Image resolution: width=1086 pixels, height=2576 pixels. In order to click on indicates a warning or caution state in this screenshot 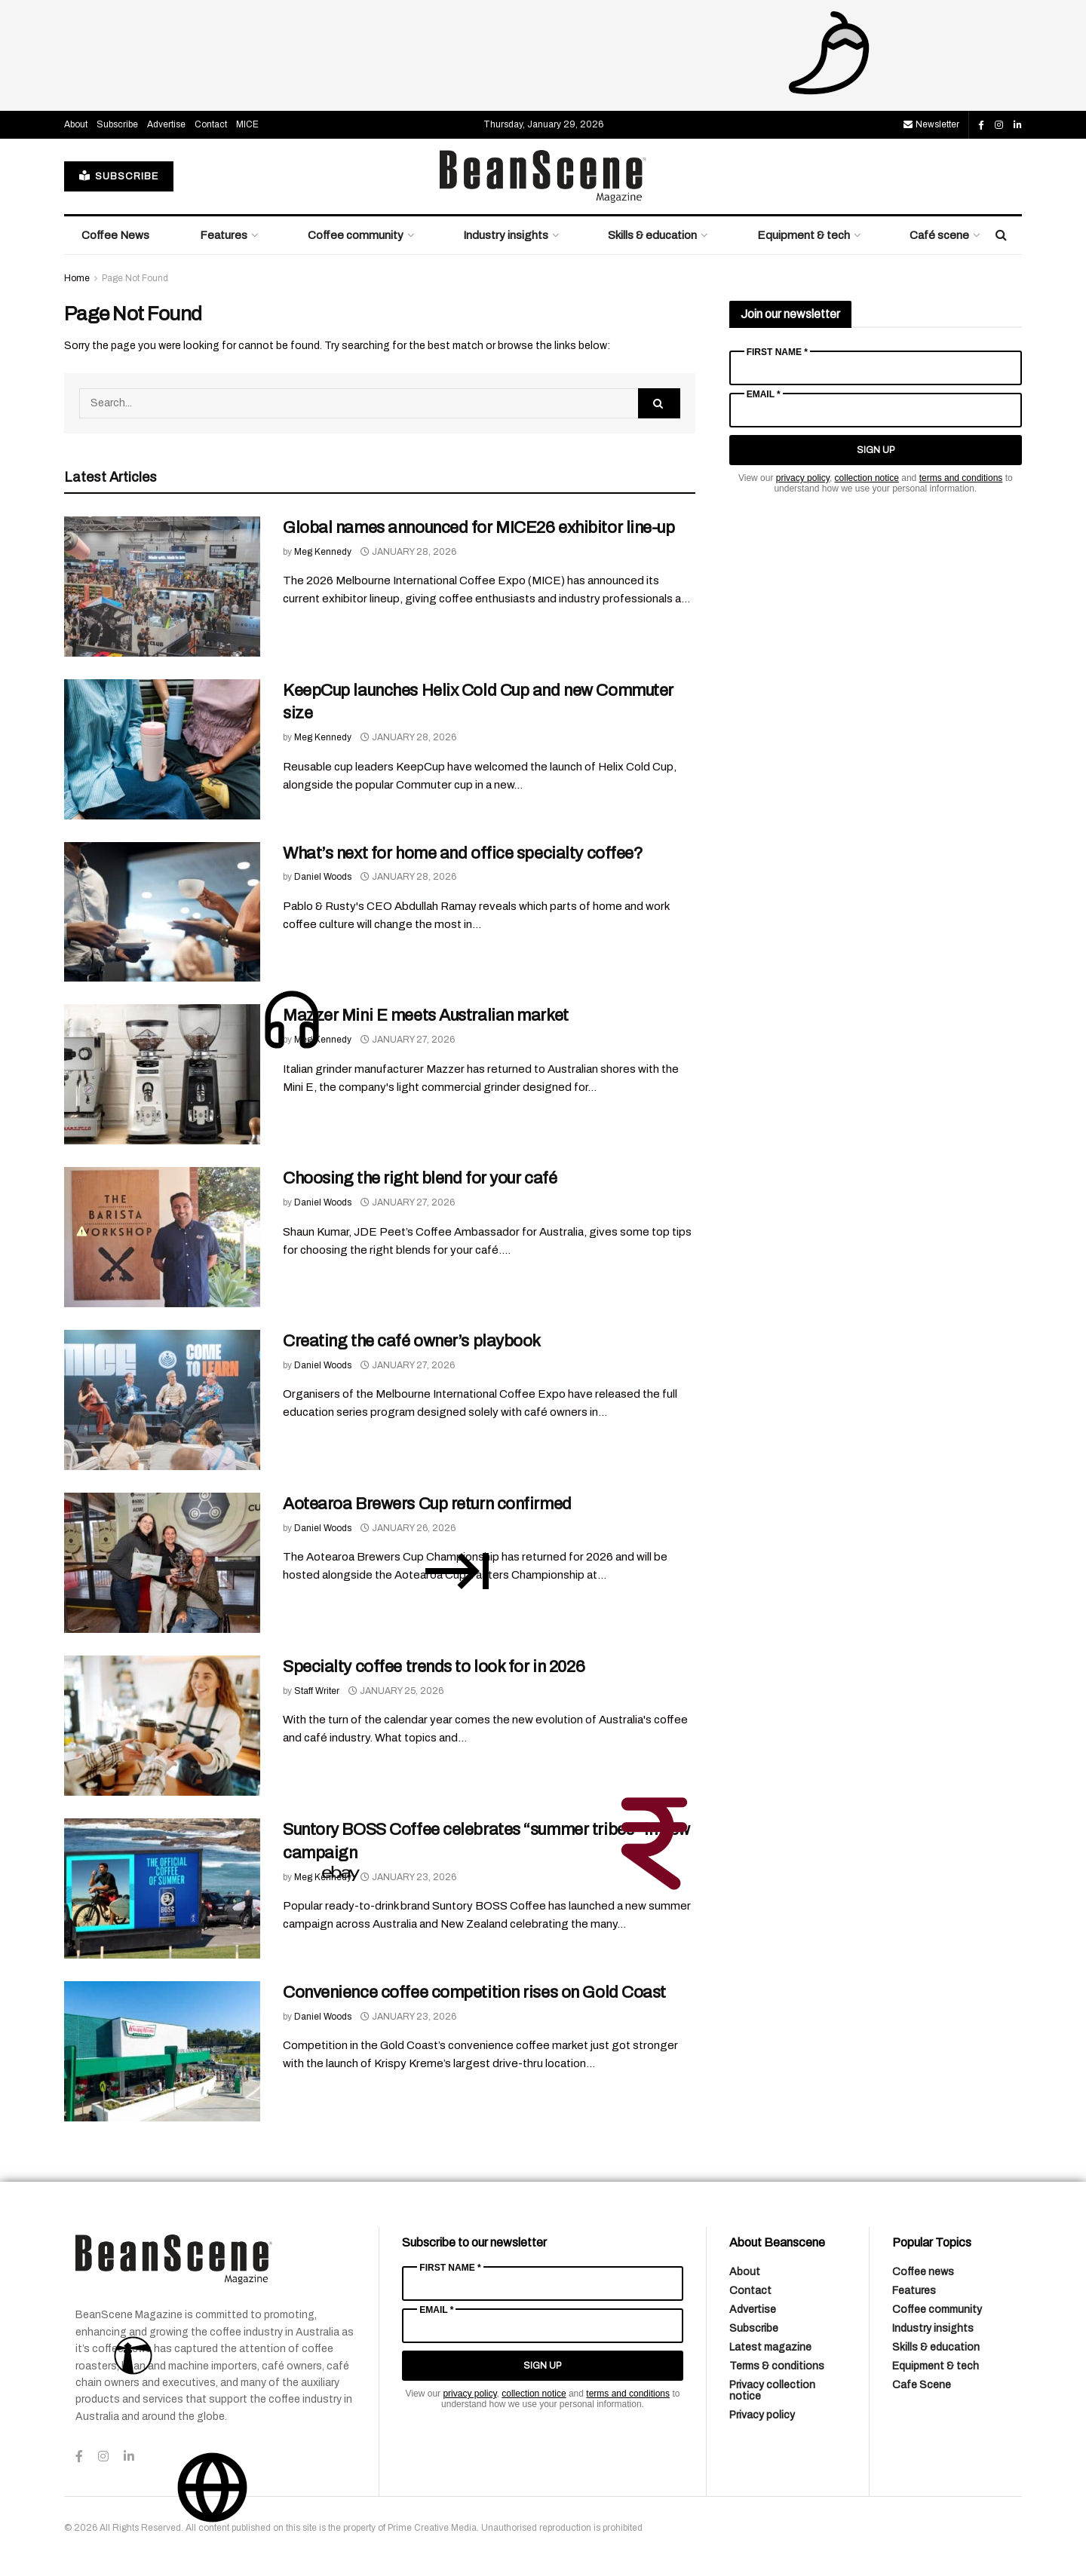, I will do `click(81, 1231)`.